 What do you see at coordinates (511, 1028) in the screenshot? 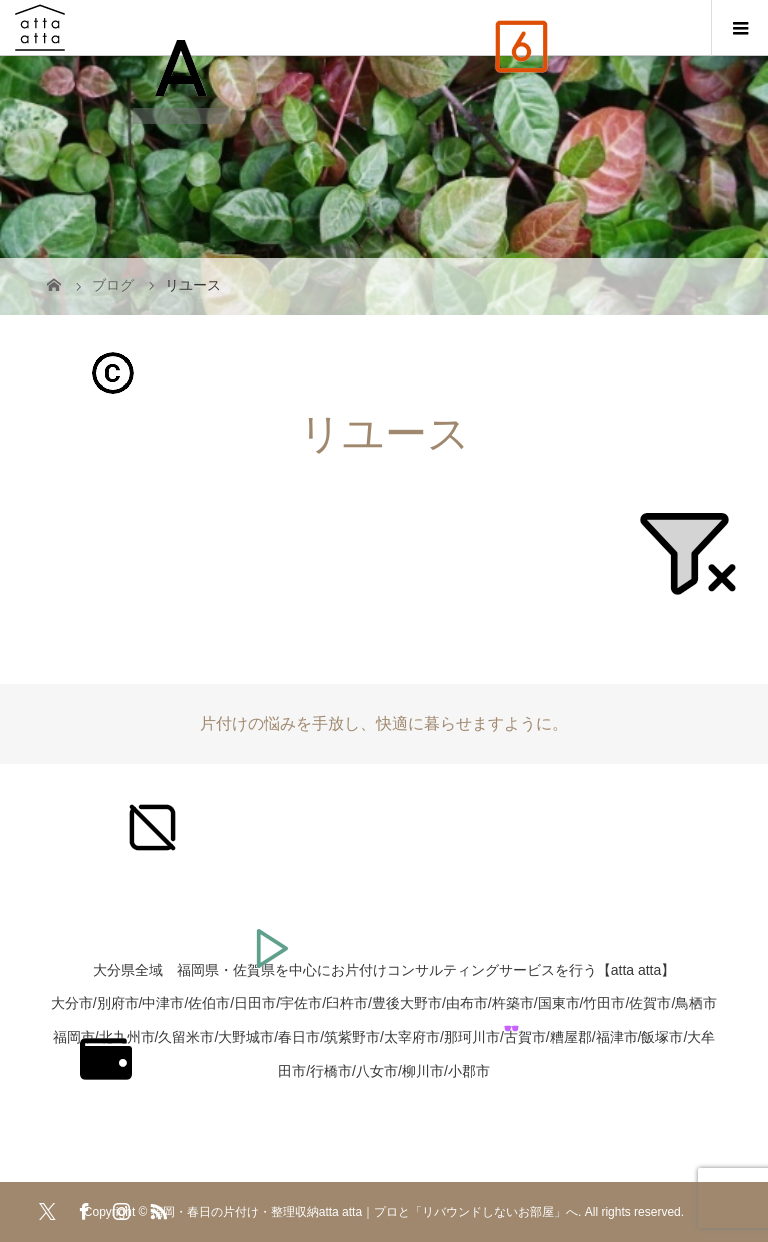
I see `enable reading mode` at bounding box center [511, 1028].